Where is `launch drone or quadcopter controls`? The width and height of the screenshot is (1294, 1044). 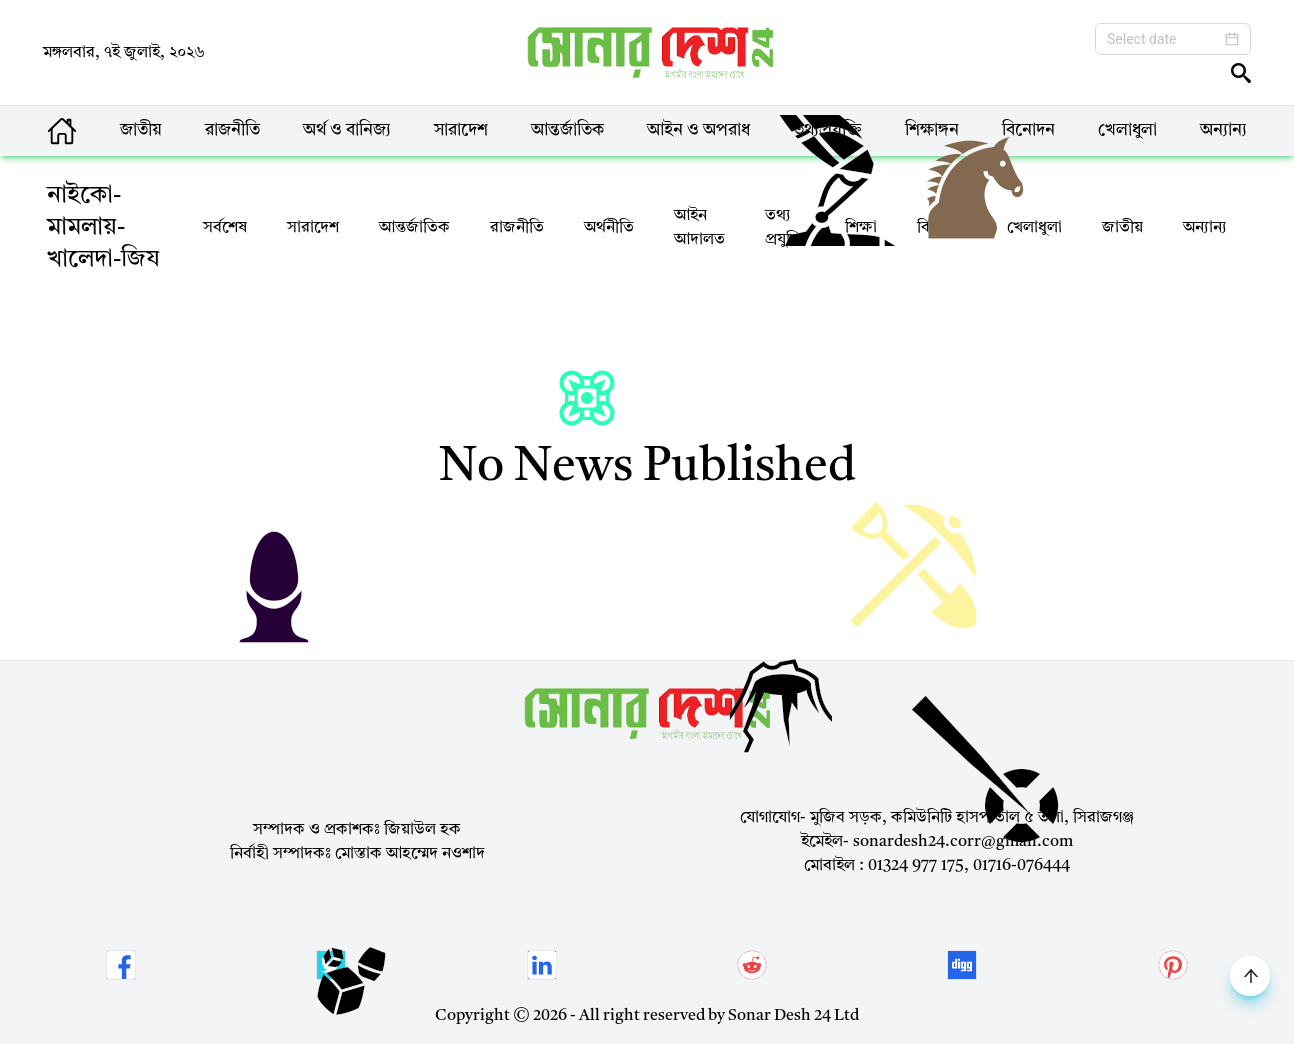
launch drone or quadcopter controls is located at coordinates (587, 398).